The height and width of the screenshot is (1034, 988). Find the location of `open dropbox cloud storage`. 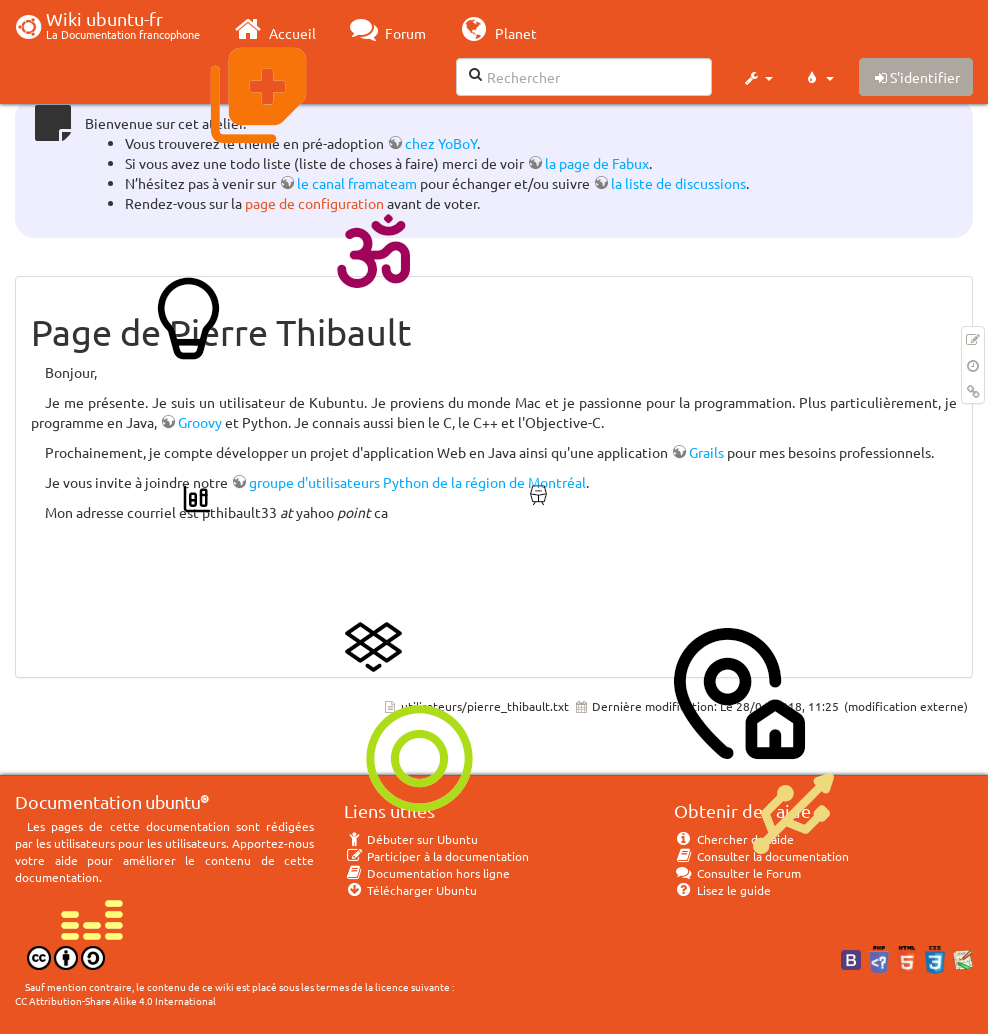

open dropbox cloud storage is located at coordinates (373, 644).